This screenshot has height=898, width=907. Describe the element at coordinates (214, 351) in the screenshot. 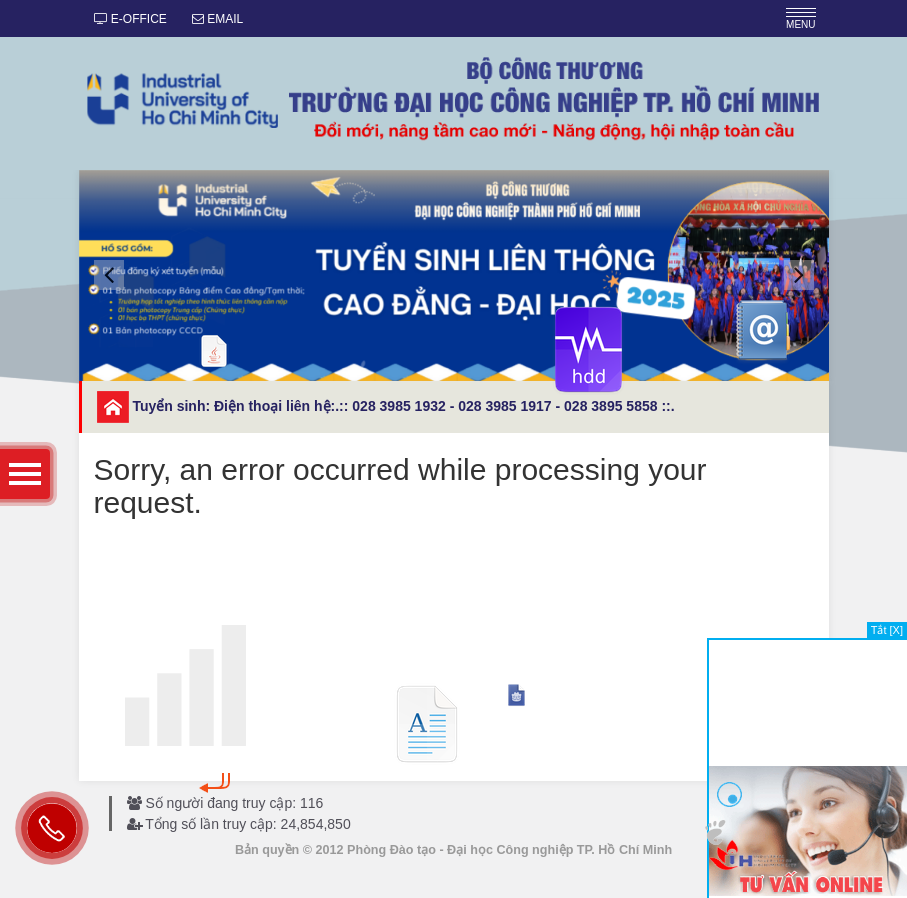

I see `java source code file` at that location.